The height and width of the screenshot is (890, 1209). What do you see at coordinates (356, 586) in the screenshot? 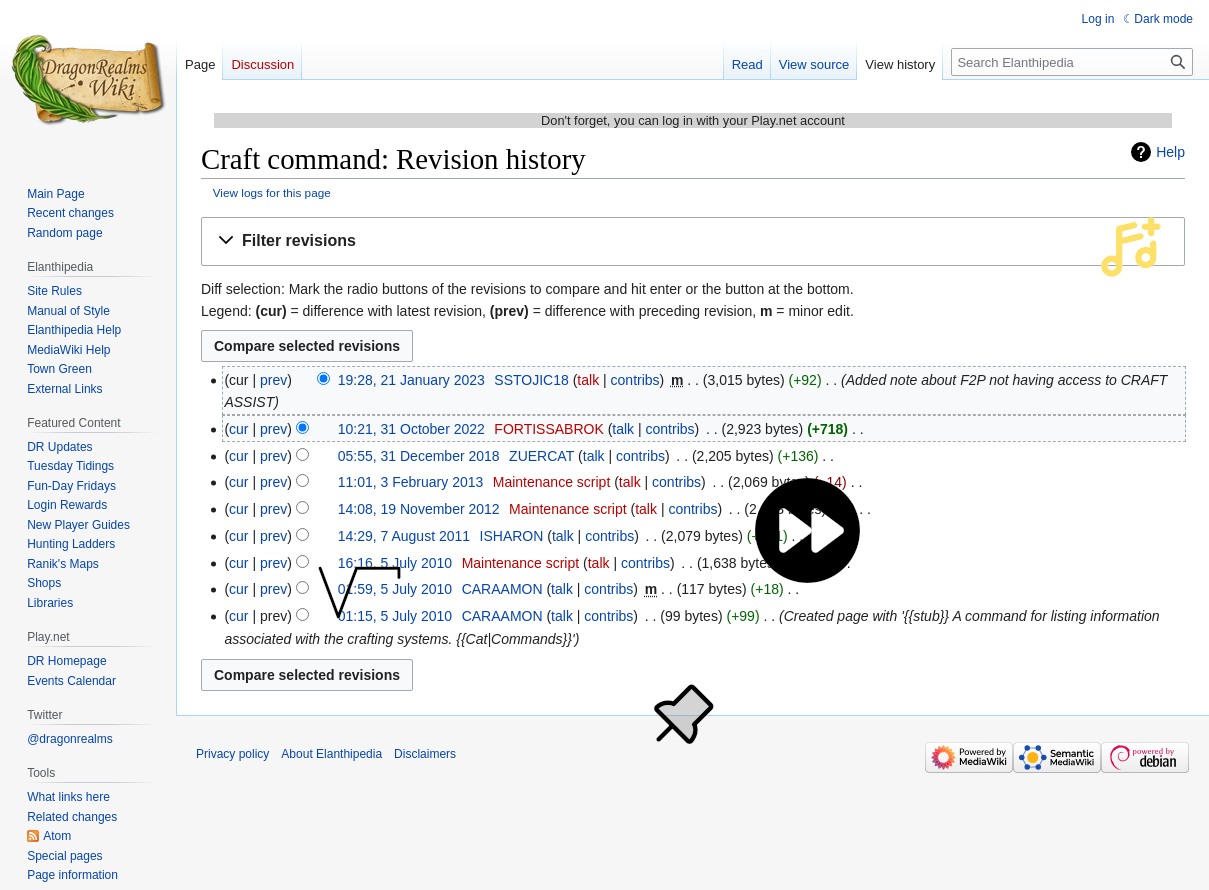
I see `insert a square root symbol` at bounding box center [356, 586].